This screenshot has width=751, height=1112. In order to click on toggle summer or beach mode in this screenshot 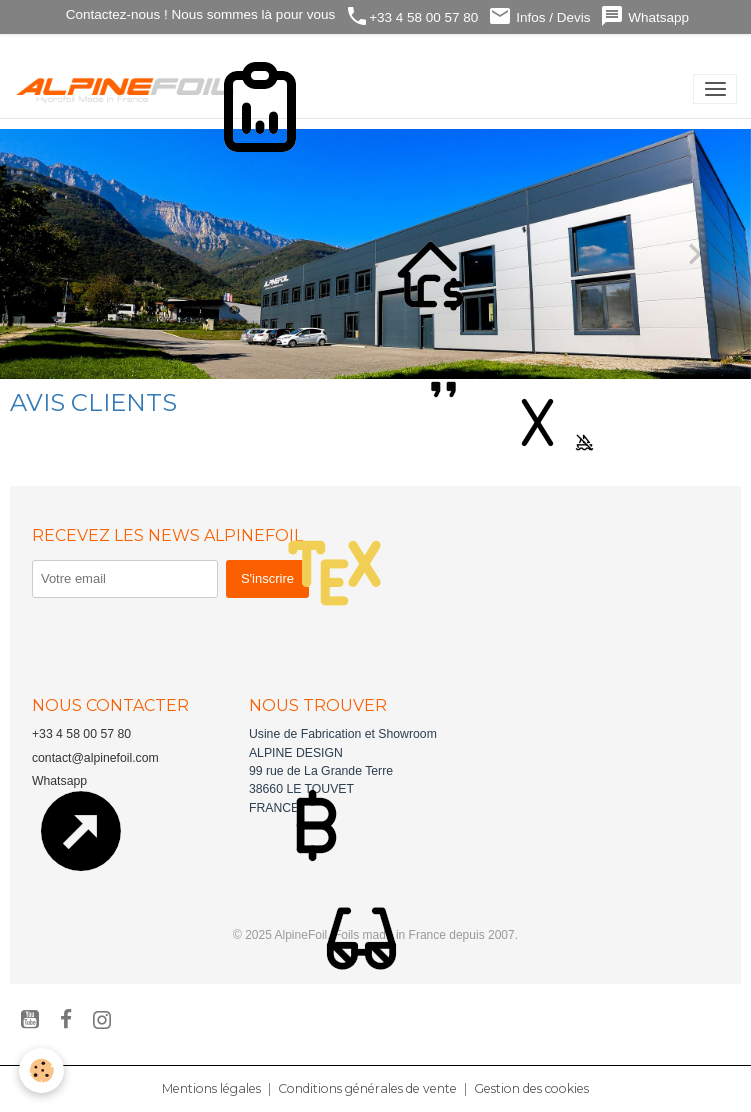, I will do `click(361, 938)`.